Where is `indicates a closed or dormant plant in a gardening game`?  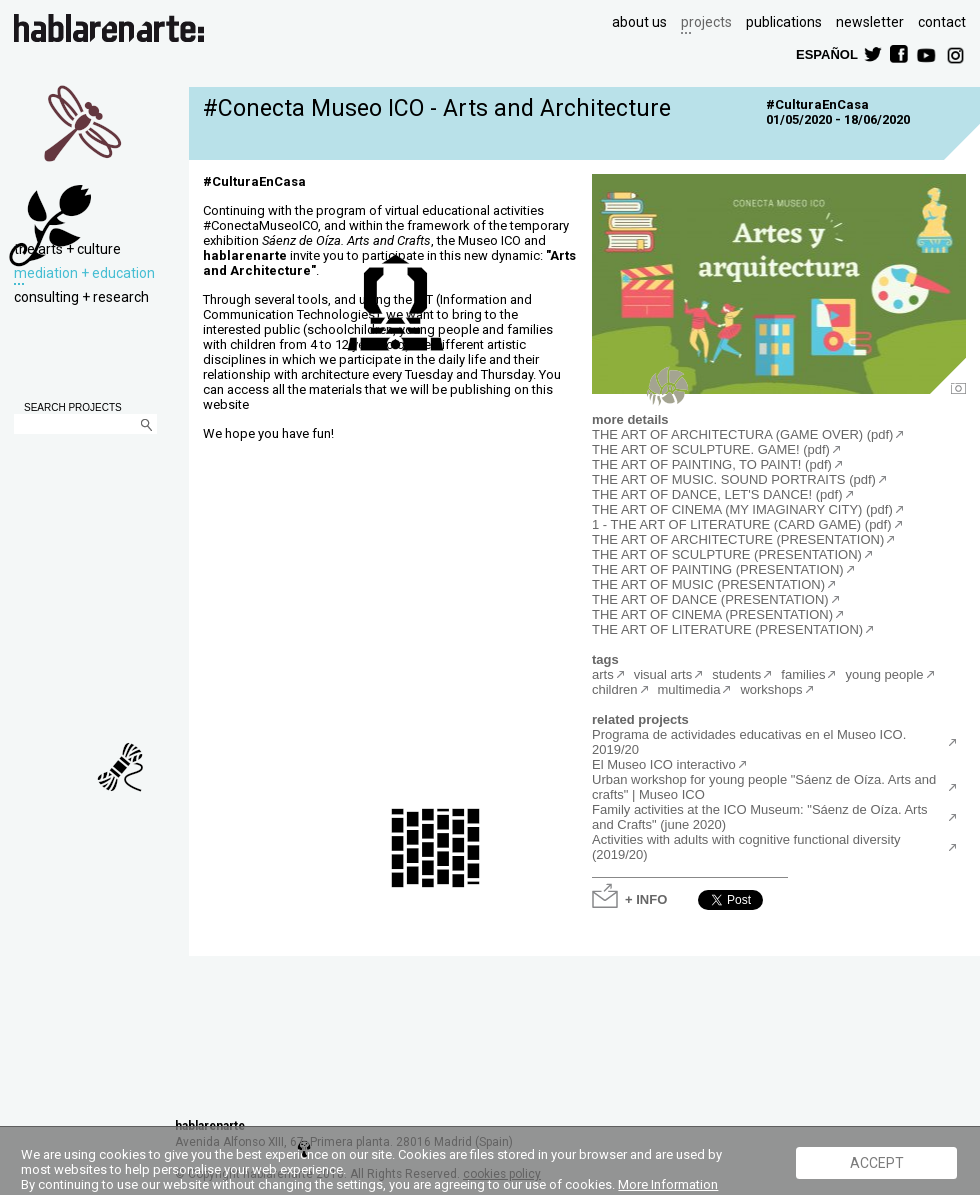
indicates a closed or dormant plant in a gardening game is located at coordinates (50, 226).